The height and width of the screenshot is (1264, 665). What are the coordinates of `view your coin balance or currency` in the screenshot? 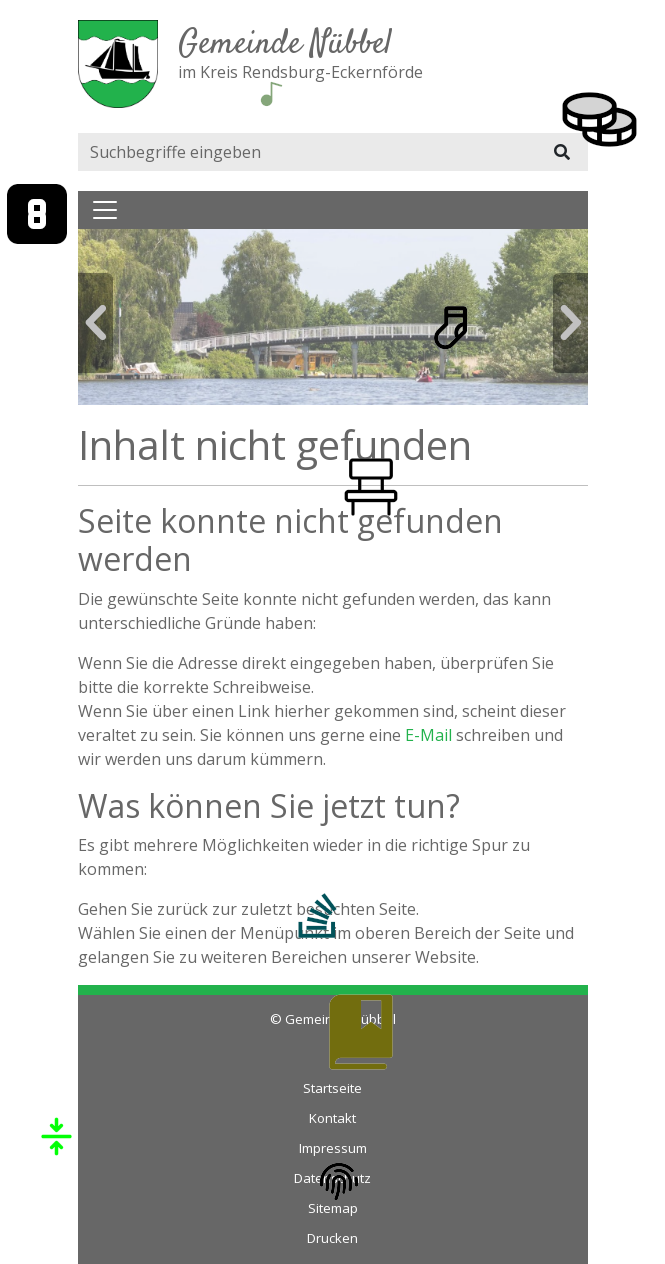 It's located at (599, 119).